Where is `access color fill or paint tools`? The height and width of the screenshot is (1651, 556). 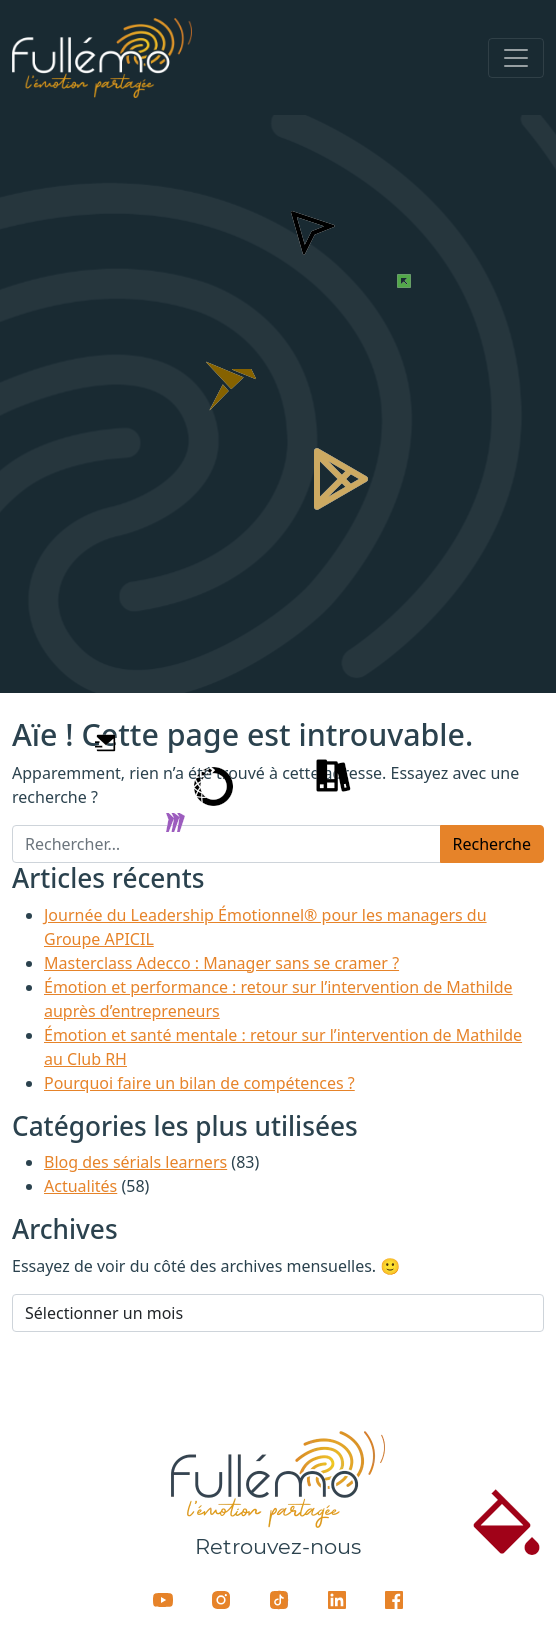
access color fill or paint tools is located at coordinates (505, 1522).